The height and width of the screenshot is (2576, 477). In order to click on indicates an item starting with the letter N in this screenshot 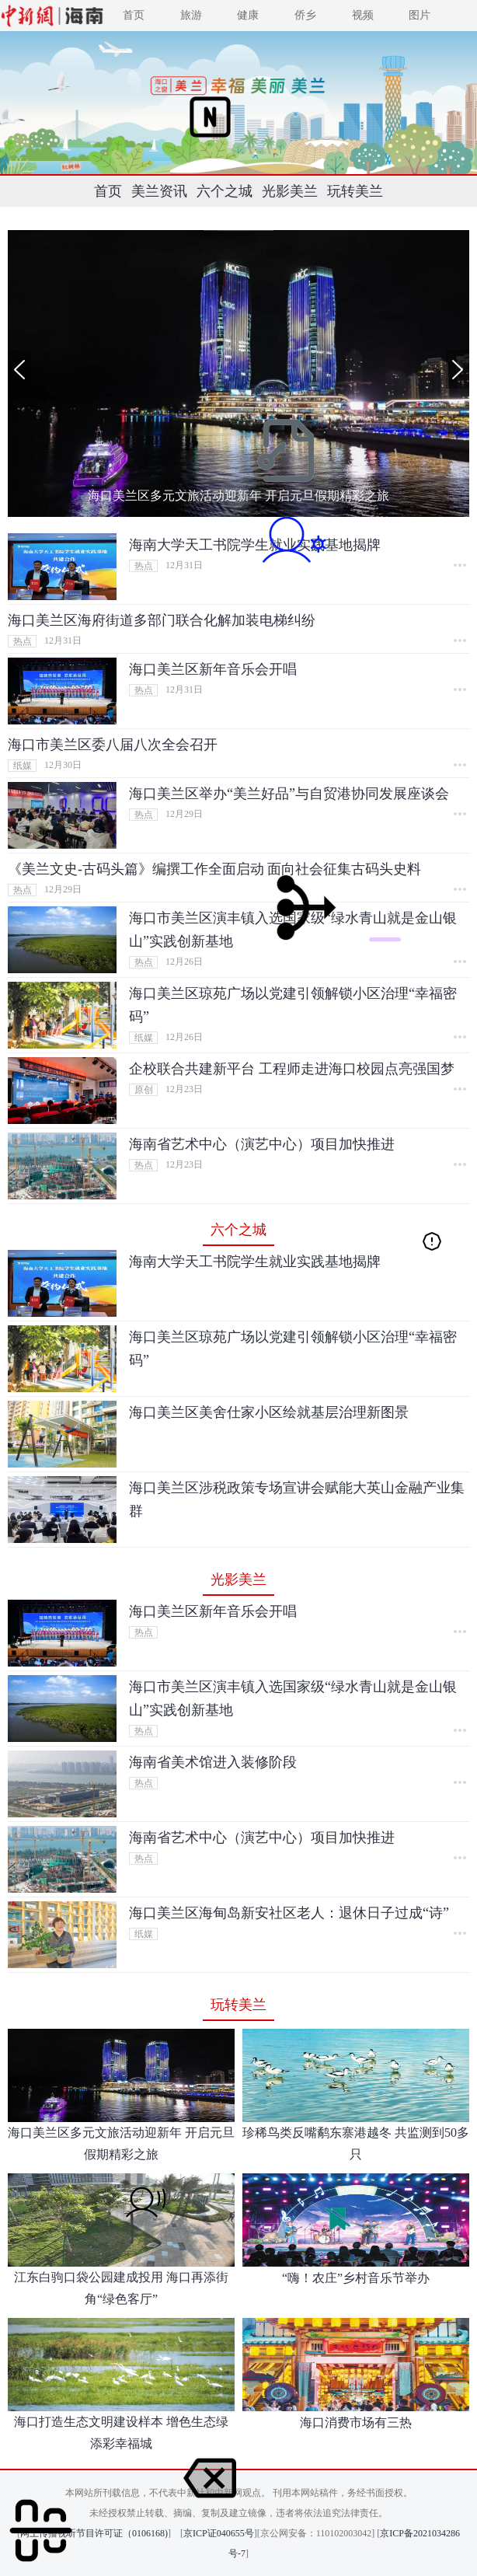, I will do `click(210, 117)`.